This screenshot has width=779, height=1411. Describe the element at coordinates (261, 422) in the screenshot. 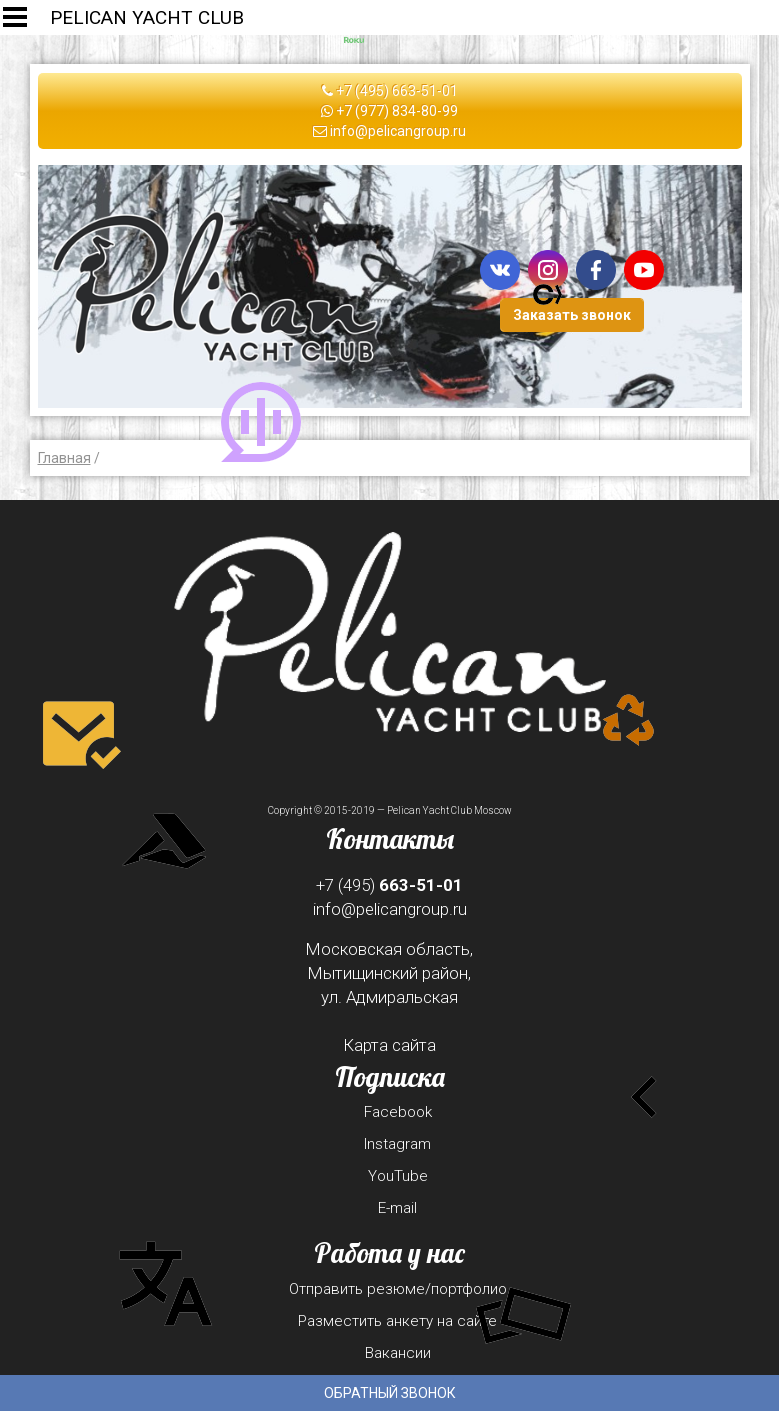

I see `start a voice message or audio chat` at that location.